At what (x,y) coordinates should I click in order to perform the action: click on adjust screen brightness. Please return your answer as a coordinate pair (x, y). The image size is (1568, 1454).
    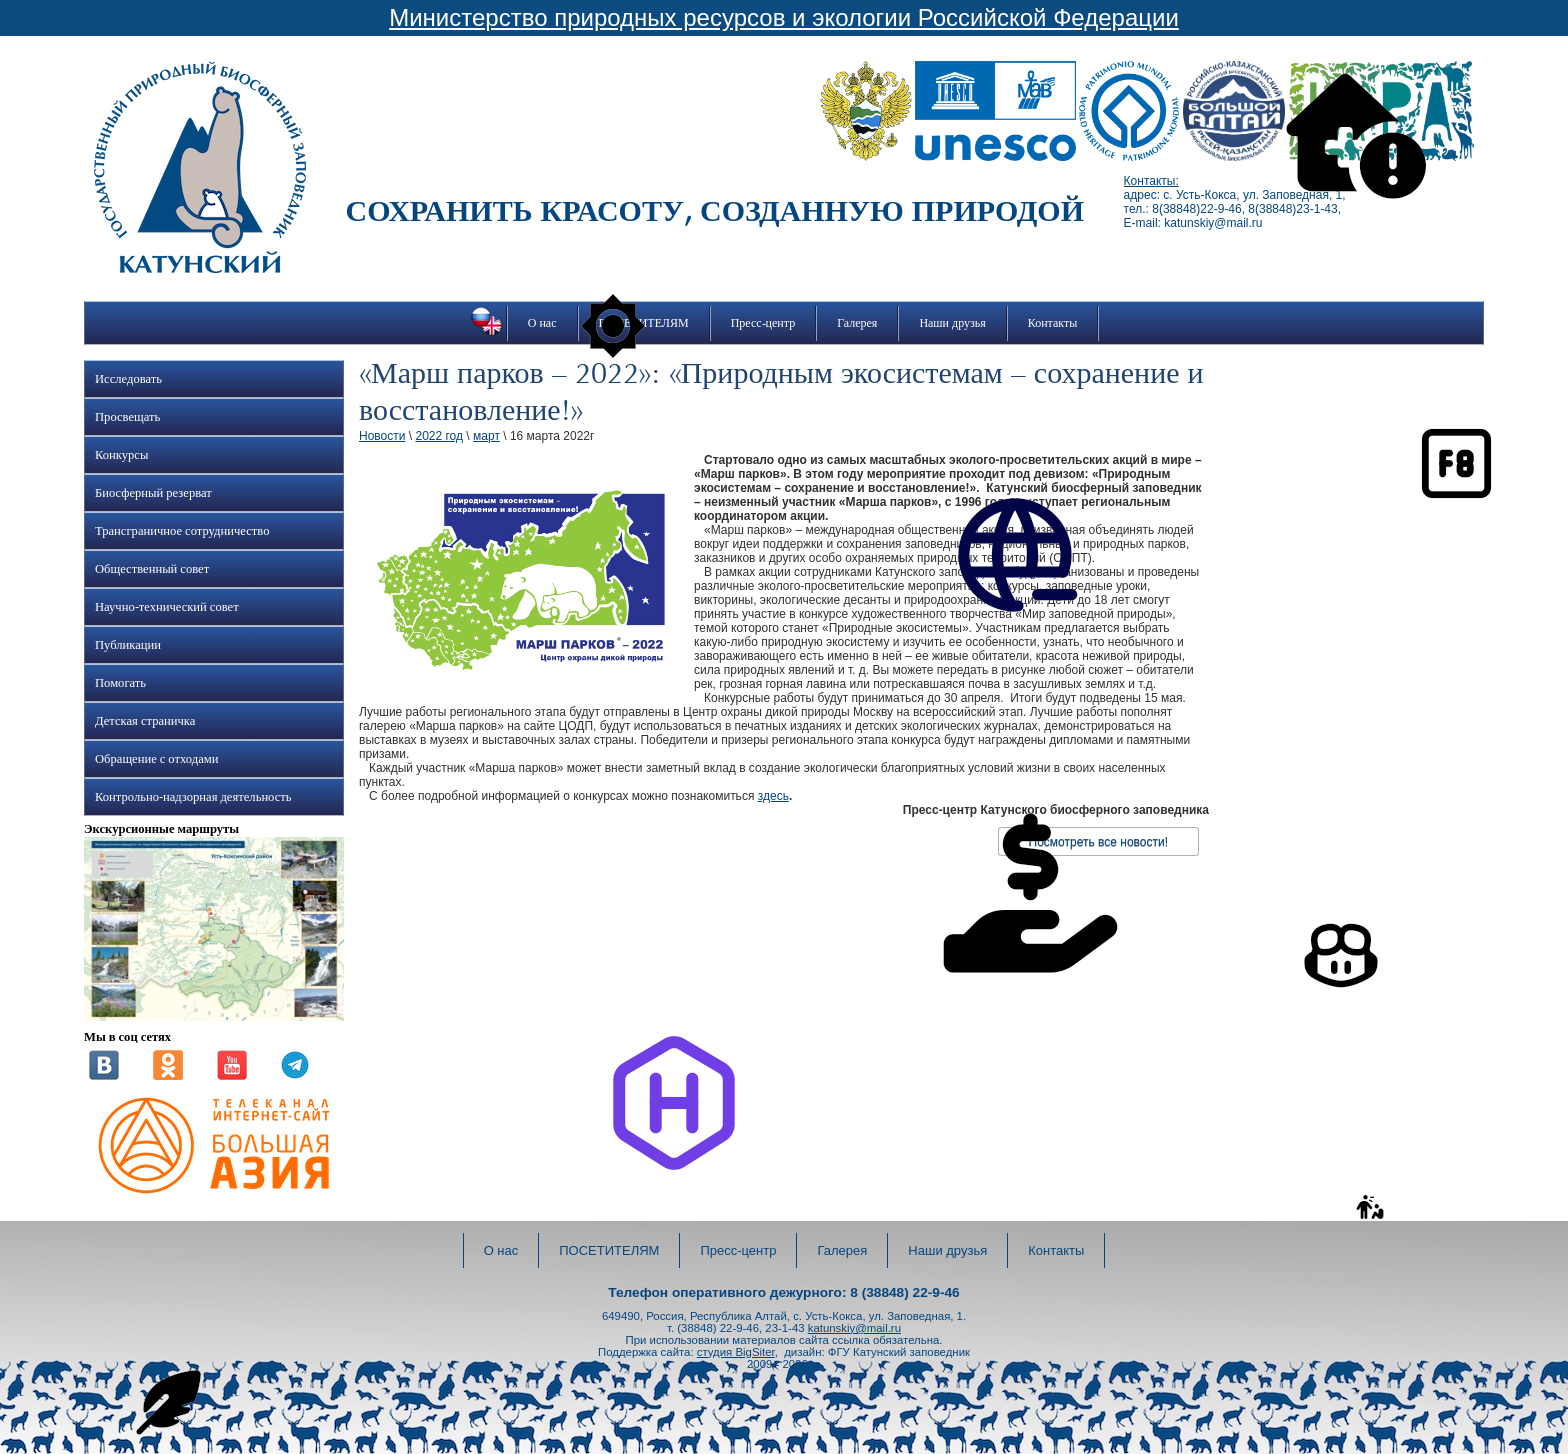
    Looking at the image, I should click on (613, 326).